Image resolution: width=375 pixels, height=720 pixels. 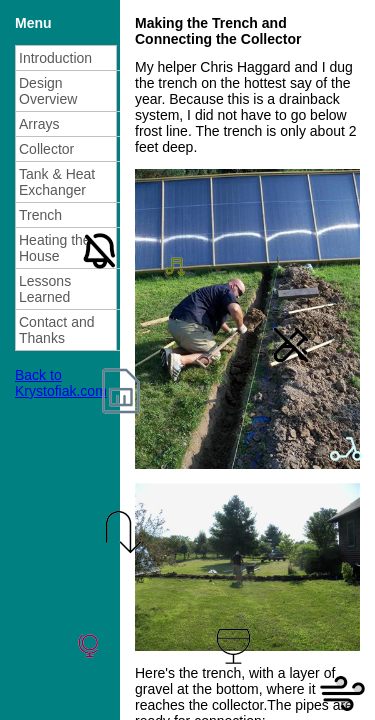 I want to click on manage sim card settings, so click(x=121, y=391).